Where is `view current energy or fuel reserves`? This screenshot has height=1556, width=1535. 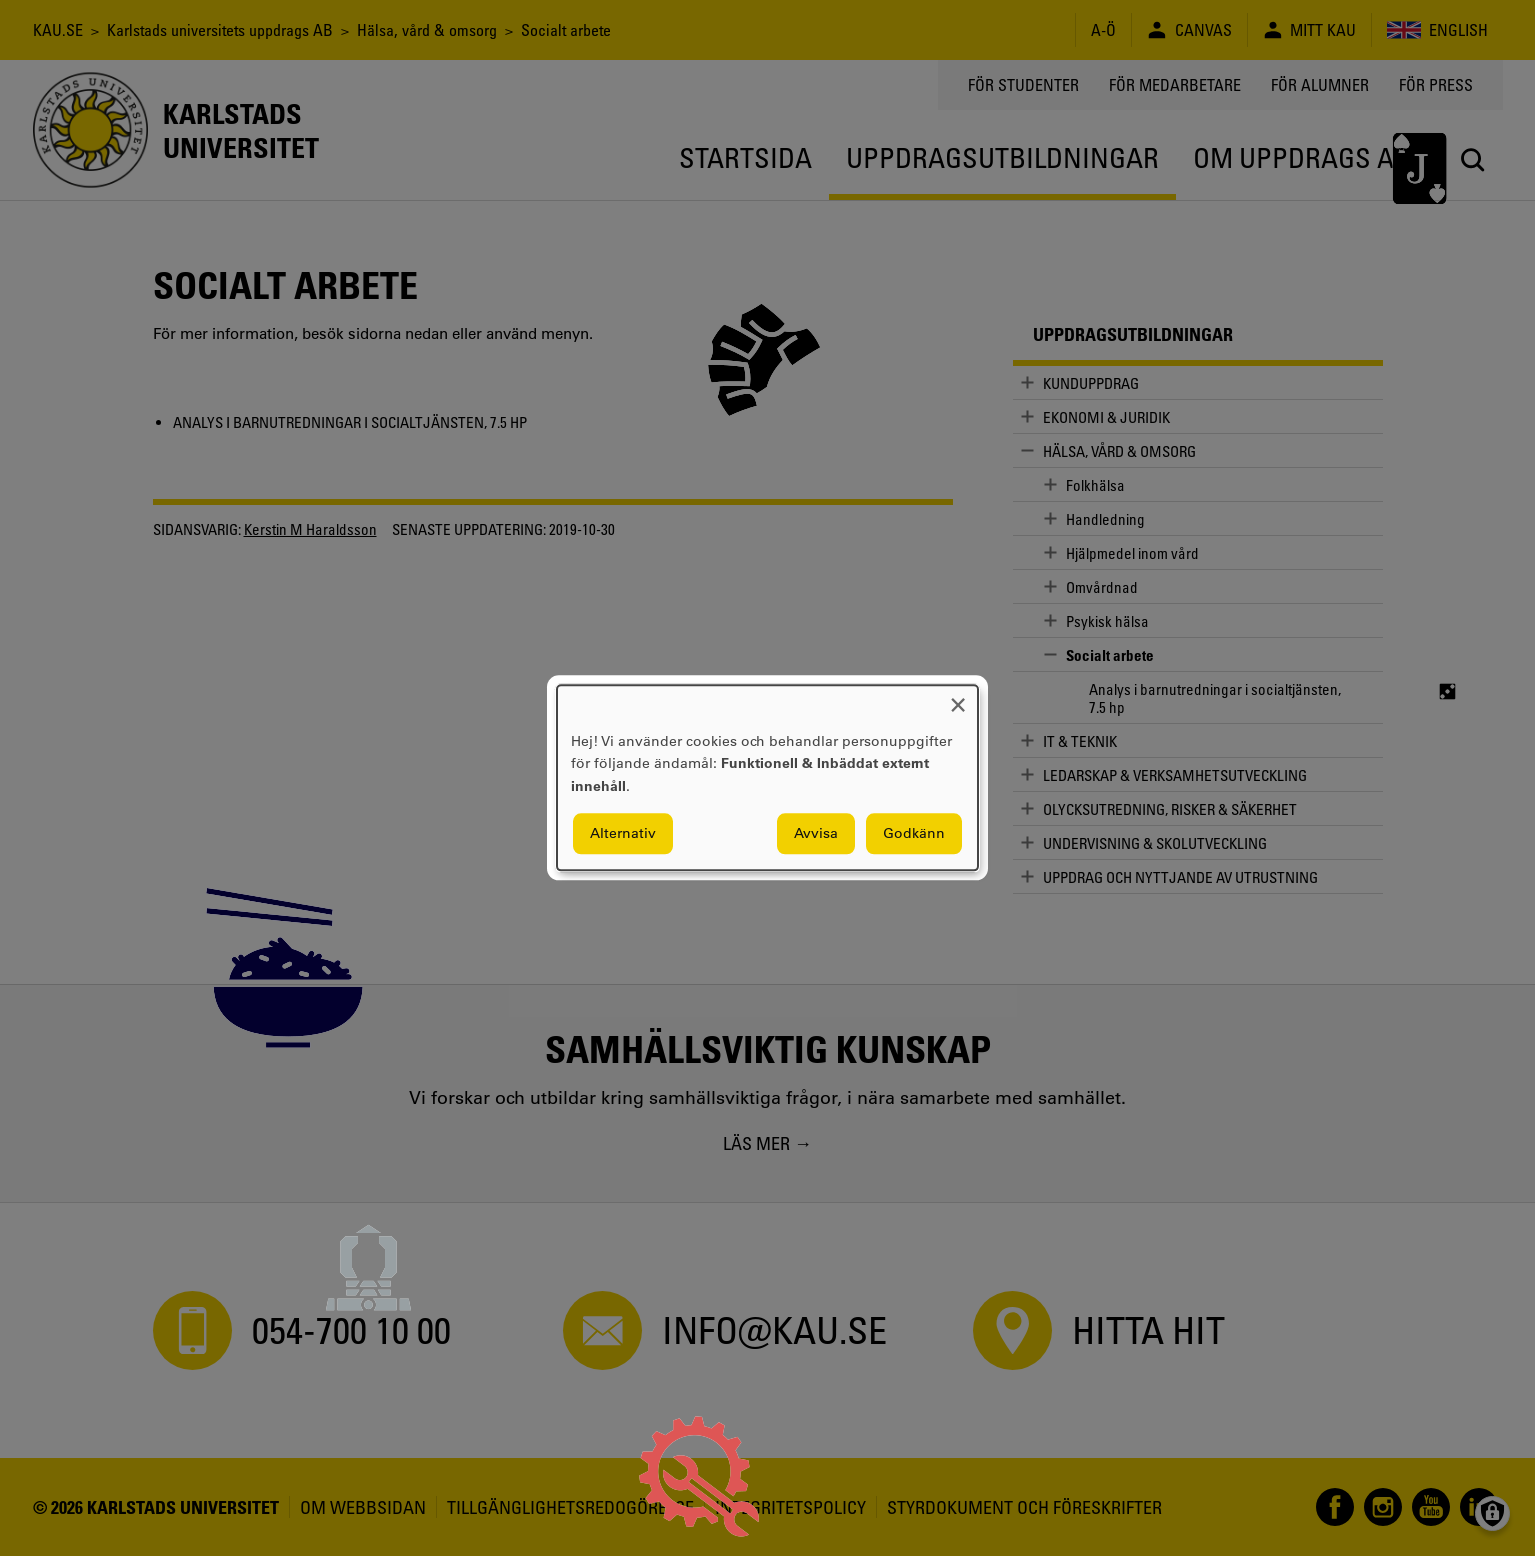 view current energy or fuel reserves is located at coordinates (368, 1267).